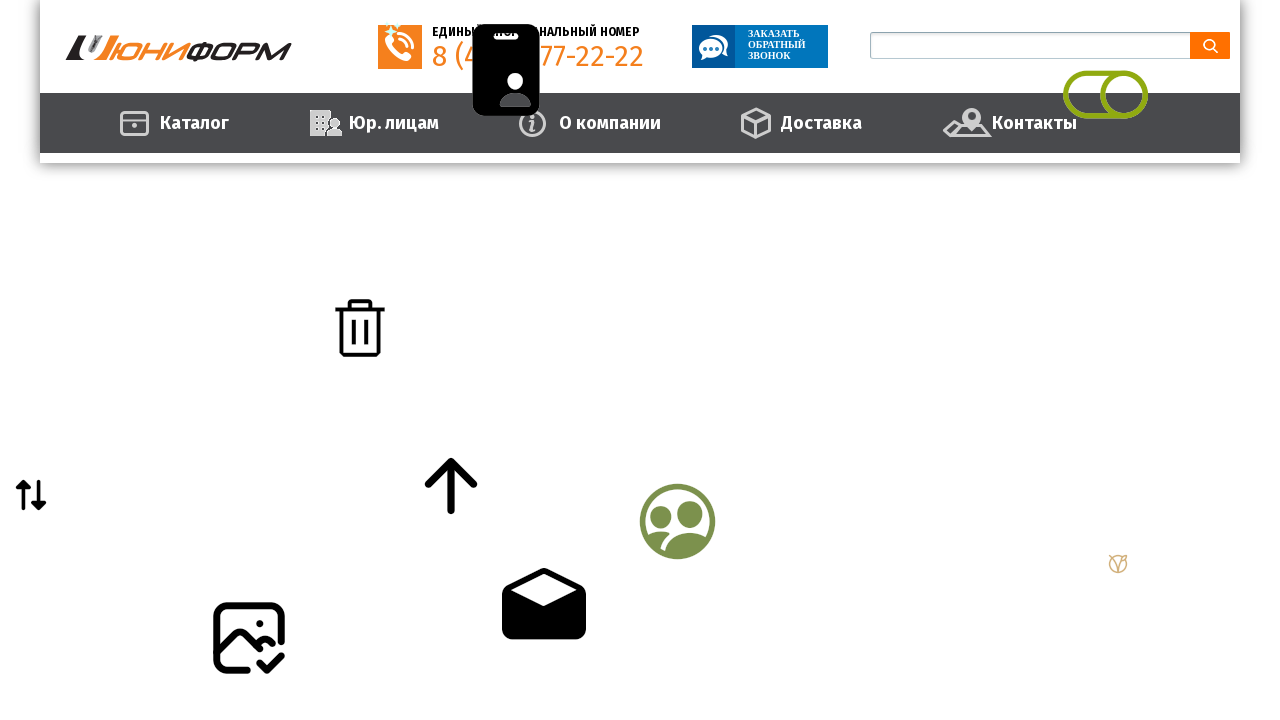  I want to click on sort items in ascending or descending order, so click(31, 495).